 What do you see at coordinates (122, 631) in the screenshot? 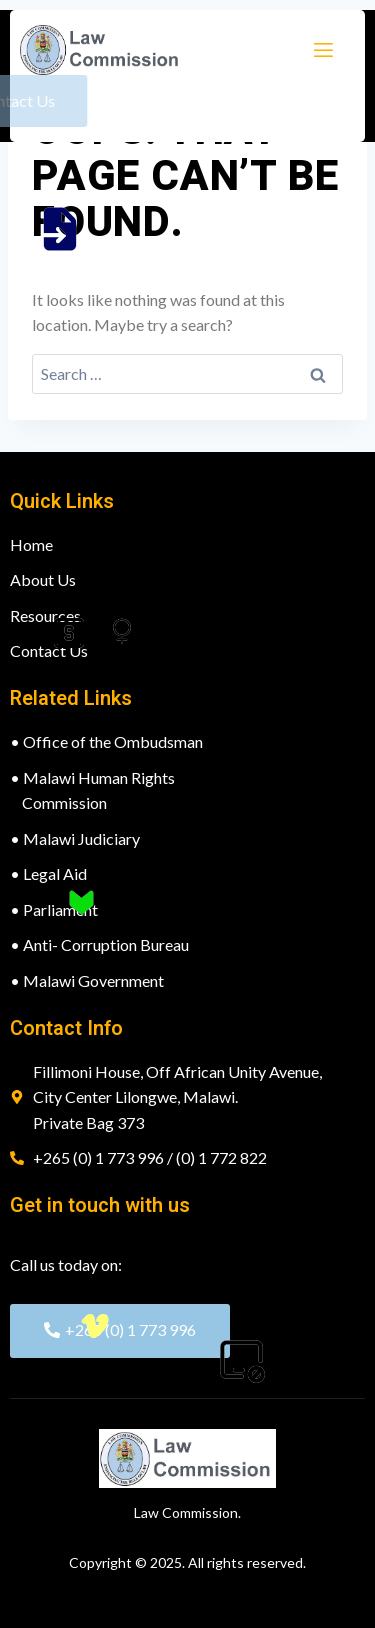
I see `indicates female gender option` at bounding box center [122, 631].